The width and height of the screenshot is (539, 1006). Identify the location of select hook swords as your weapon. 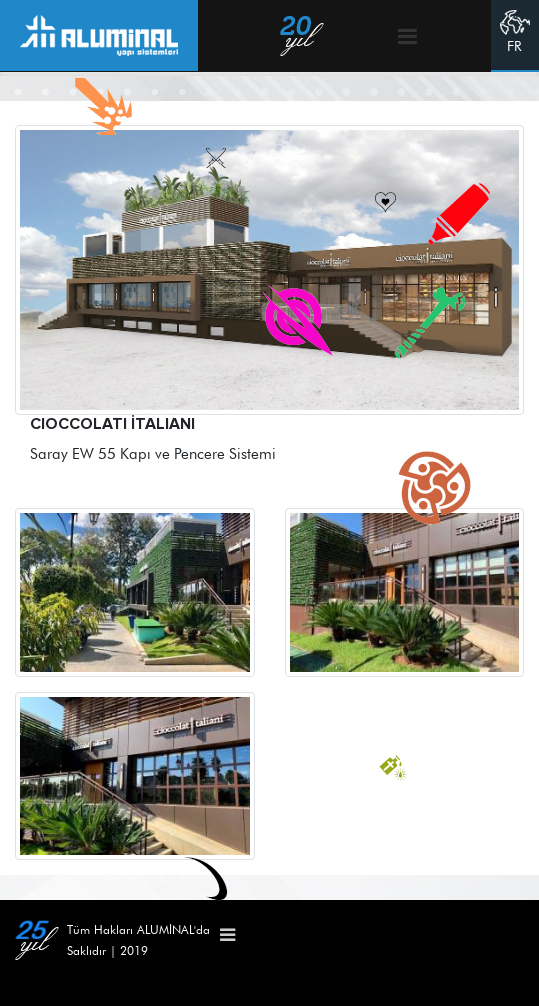
(216, 158).